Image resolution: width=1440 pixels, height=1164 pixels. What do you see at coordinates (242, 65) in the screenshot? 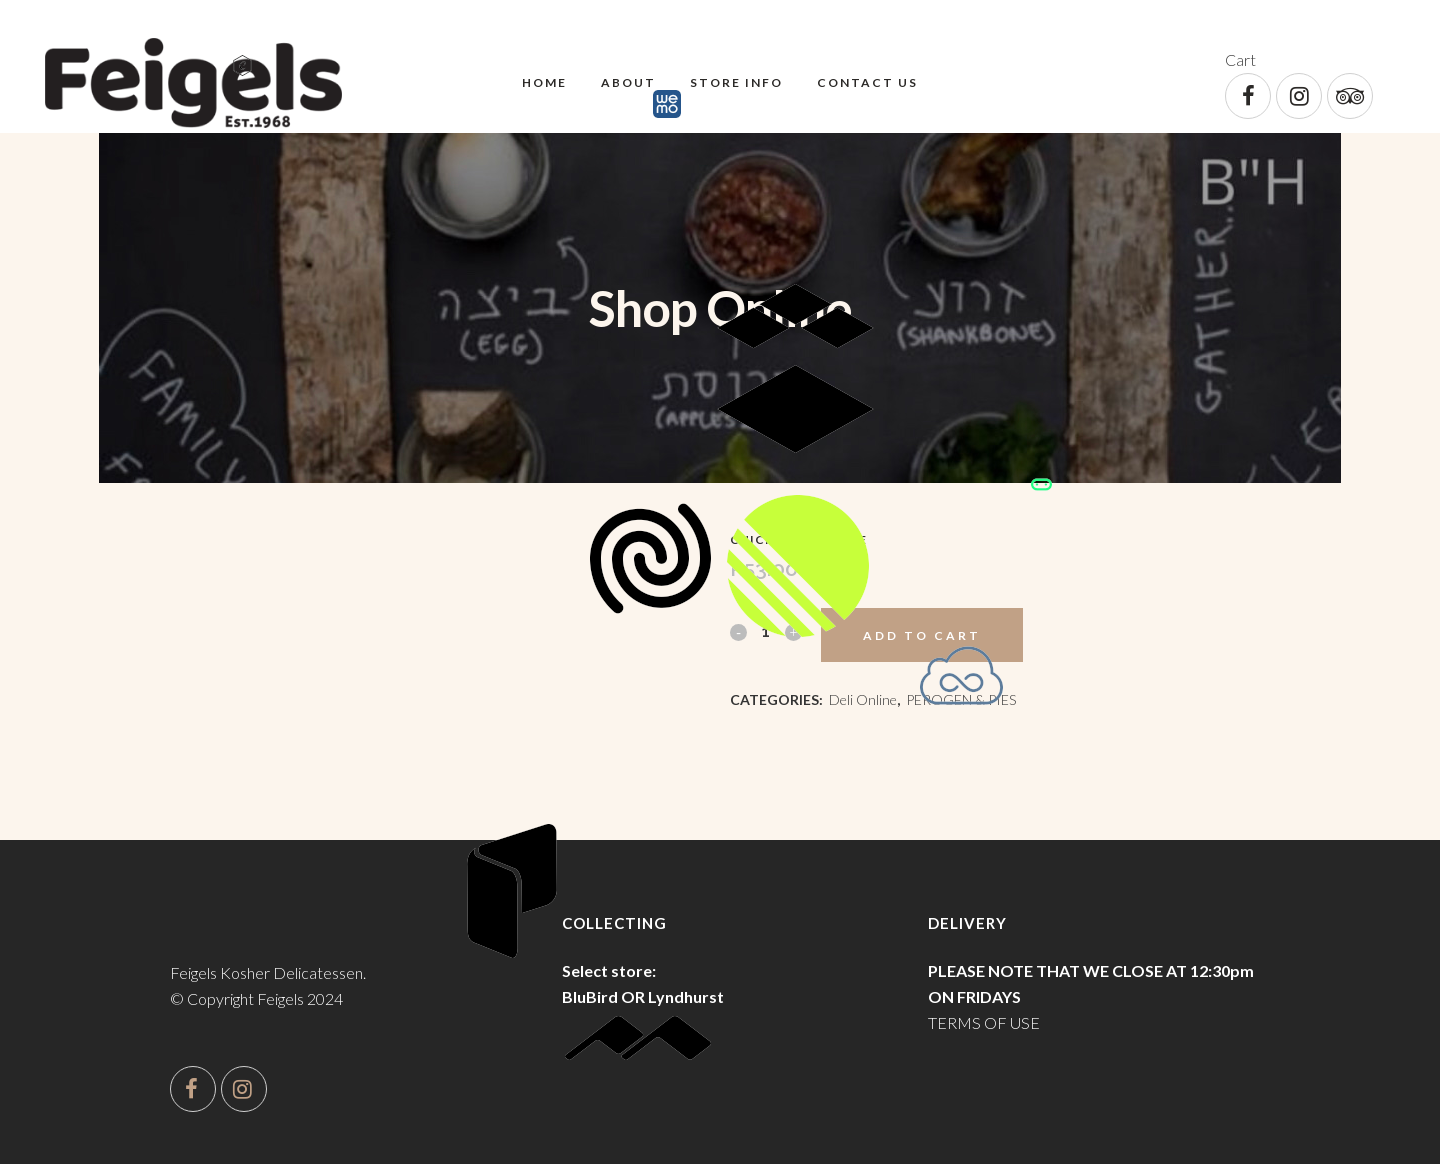
I see `open the Chai app` at bounding box center [242, 65].